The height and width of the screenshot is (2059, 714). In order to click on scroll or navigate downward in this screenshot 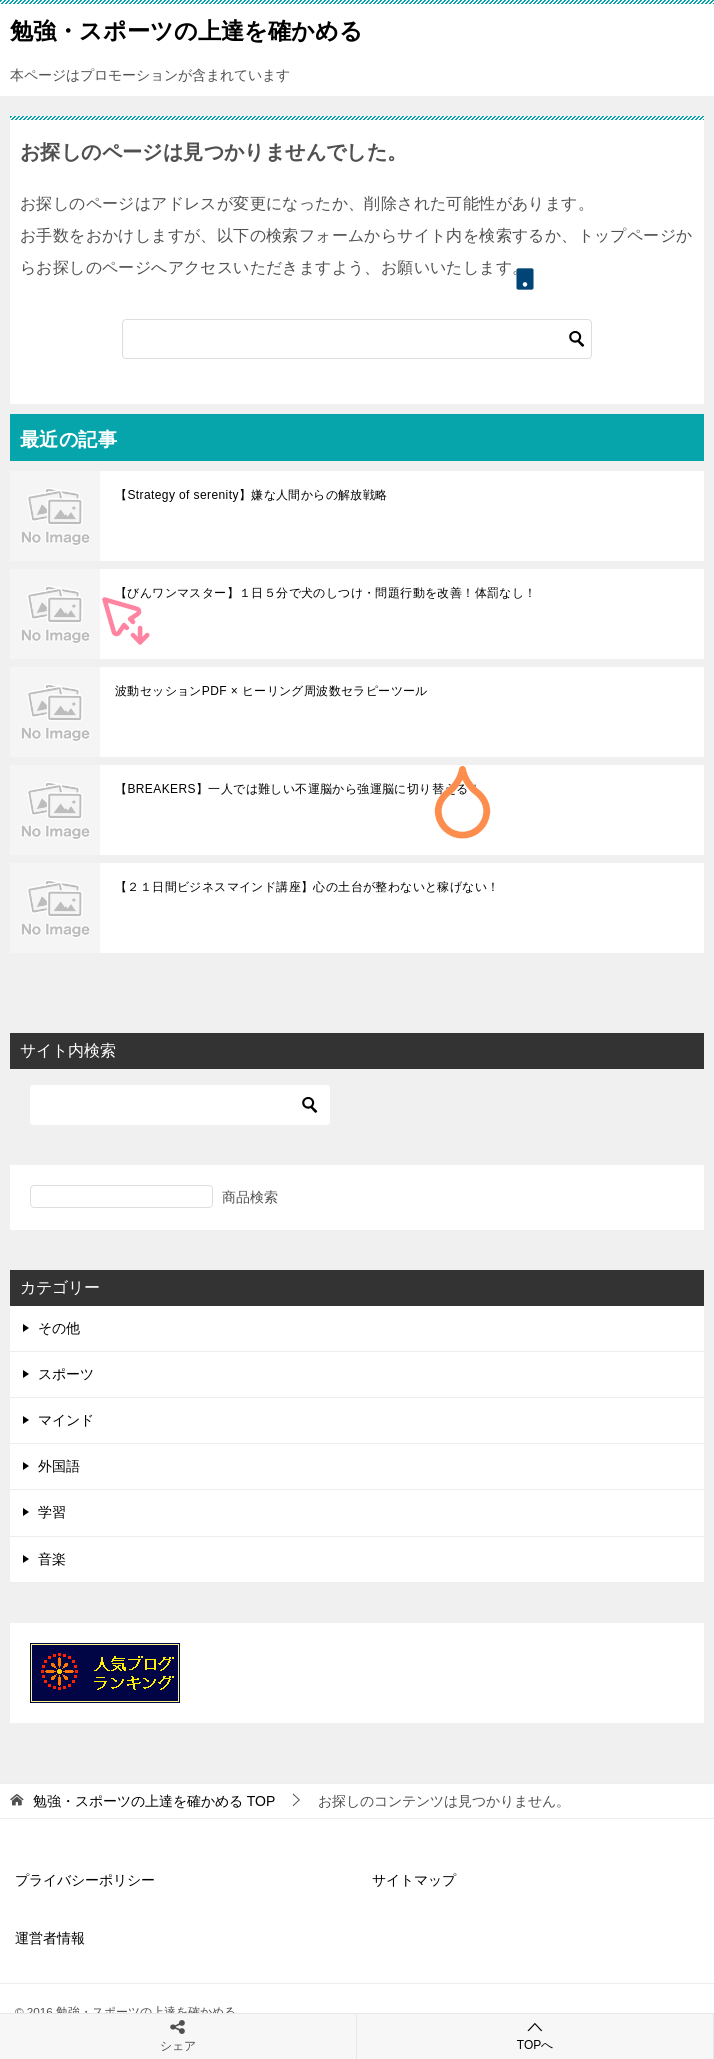, I will do `click(123, 618)`.